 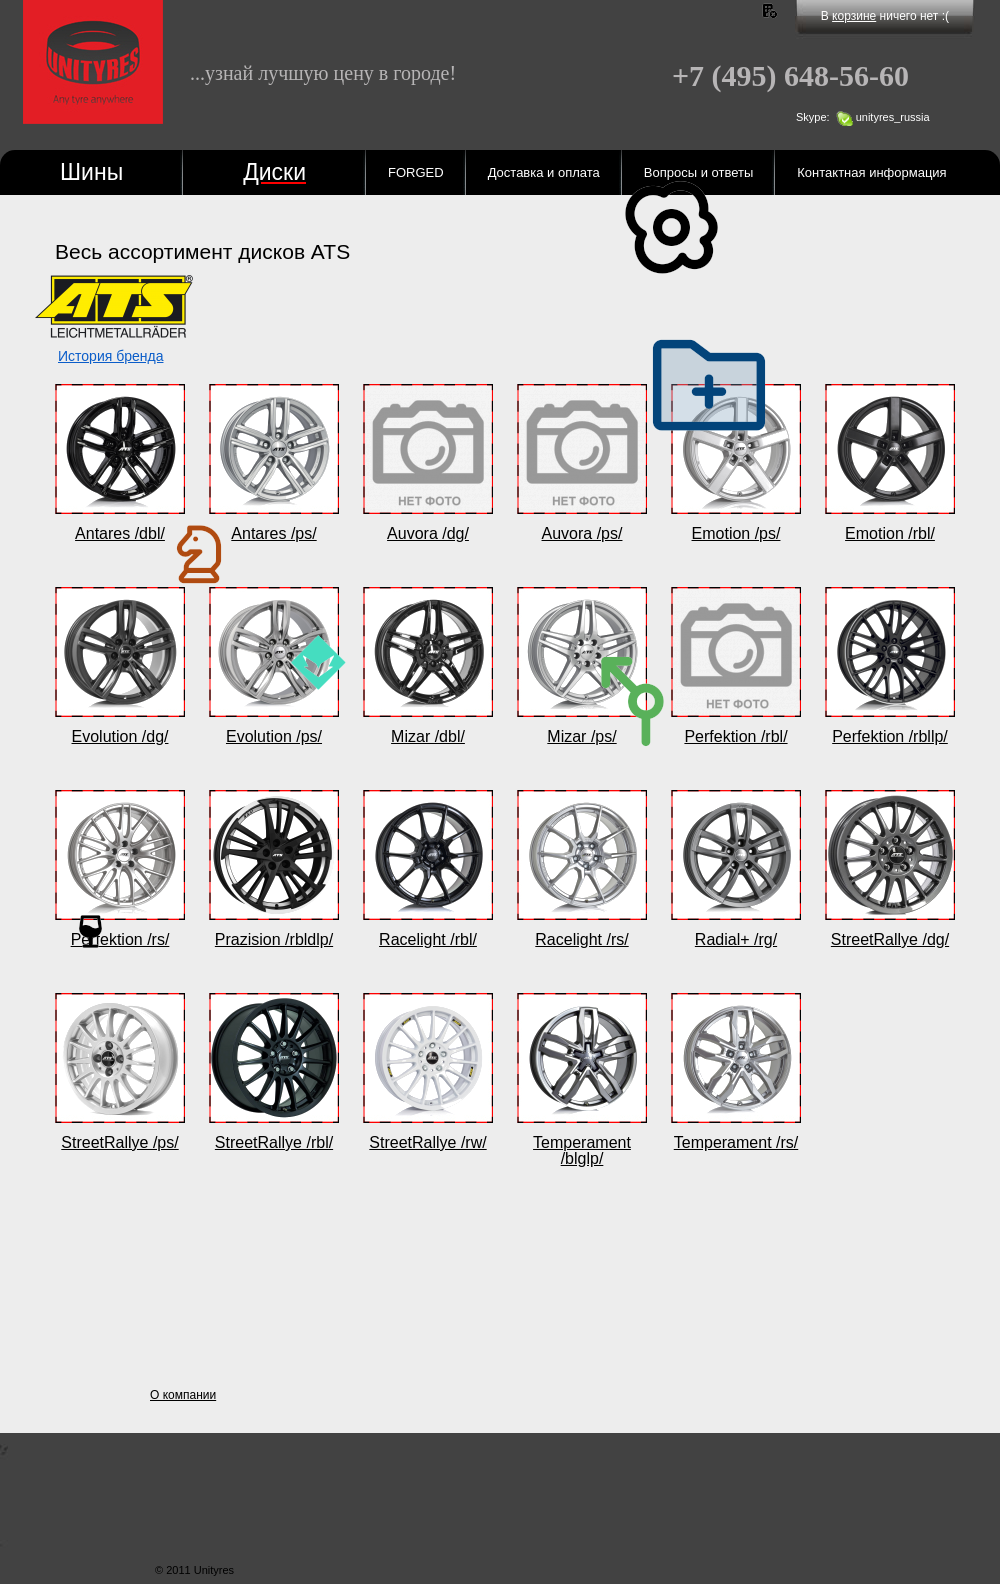 What do you see at coordinates (318, 662) in the screenshot?
I see `discord hypesquad house of balance badge` at bounding box center [318, 662].